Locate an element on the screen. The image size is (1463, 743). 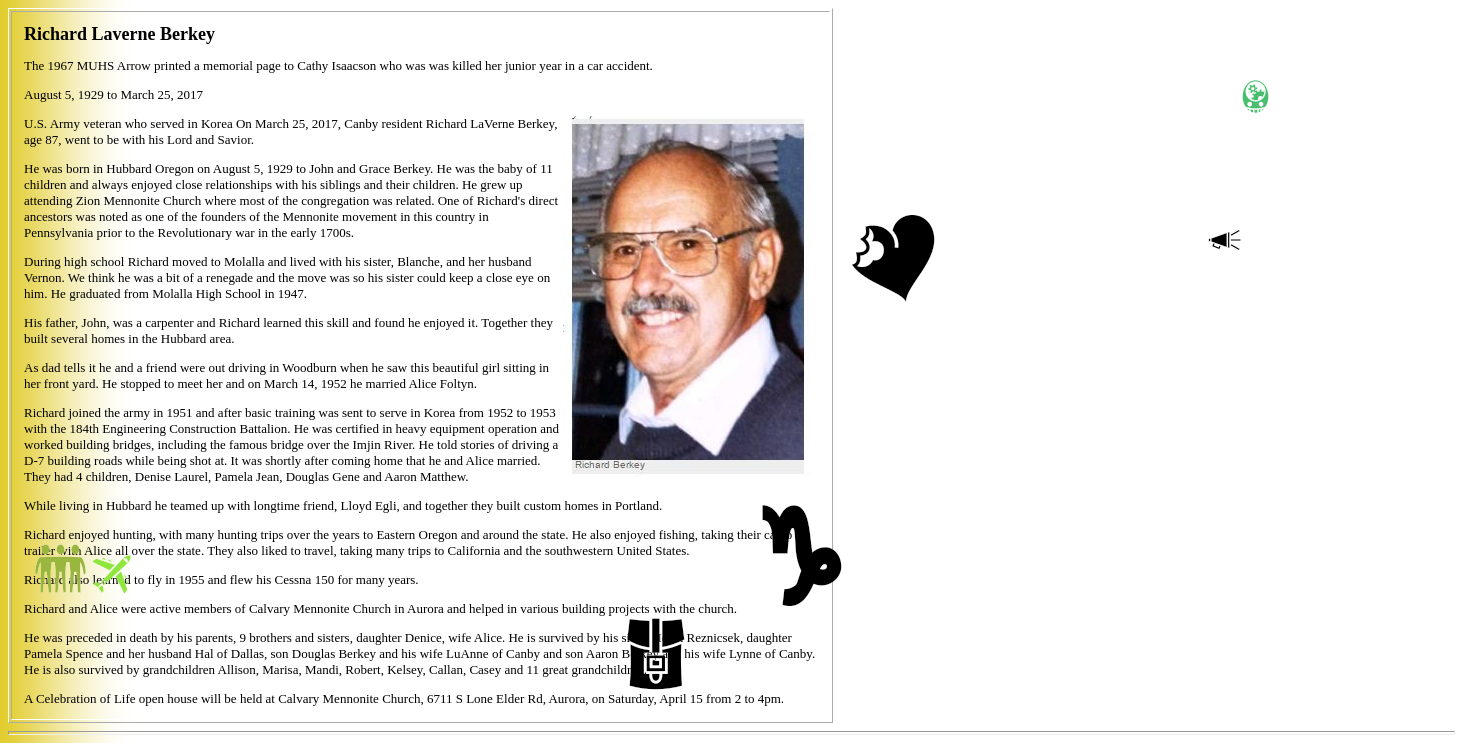
open inventory or backpack is located at coordinates (656, 654).